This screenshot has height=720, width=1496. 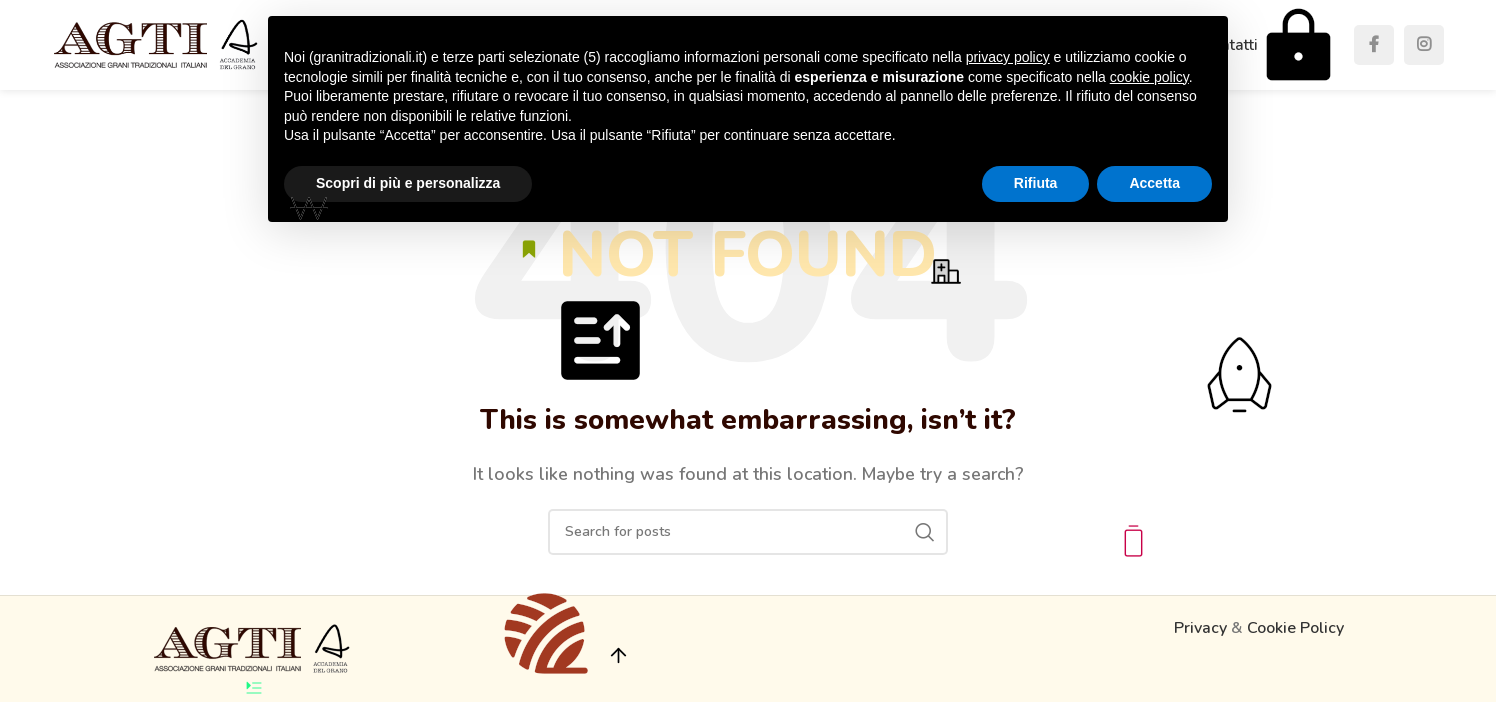 What do you see at coordinates (544, 633) in the screenshot?
I see `access yarn or knitting-related content` at bounding box center [544, 633].